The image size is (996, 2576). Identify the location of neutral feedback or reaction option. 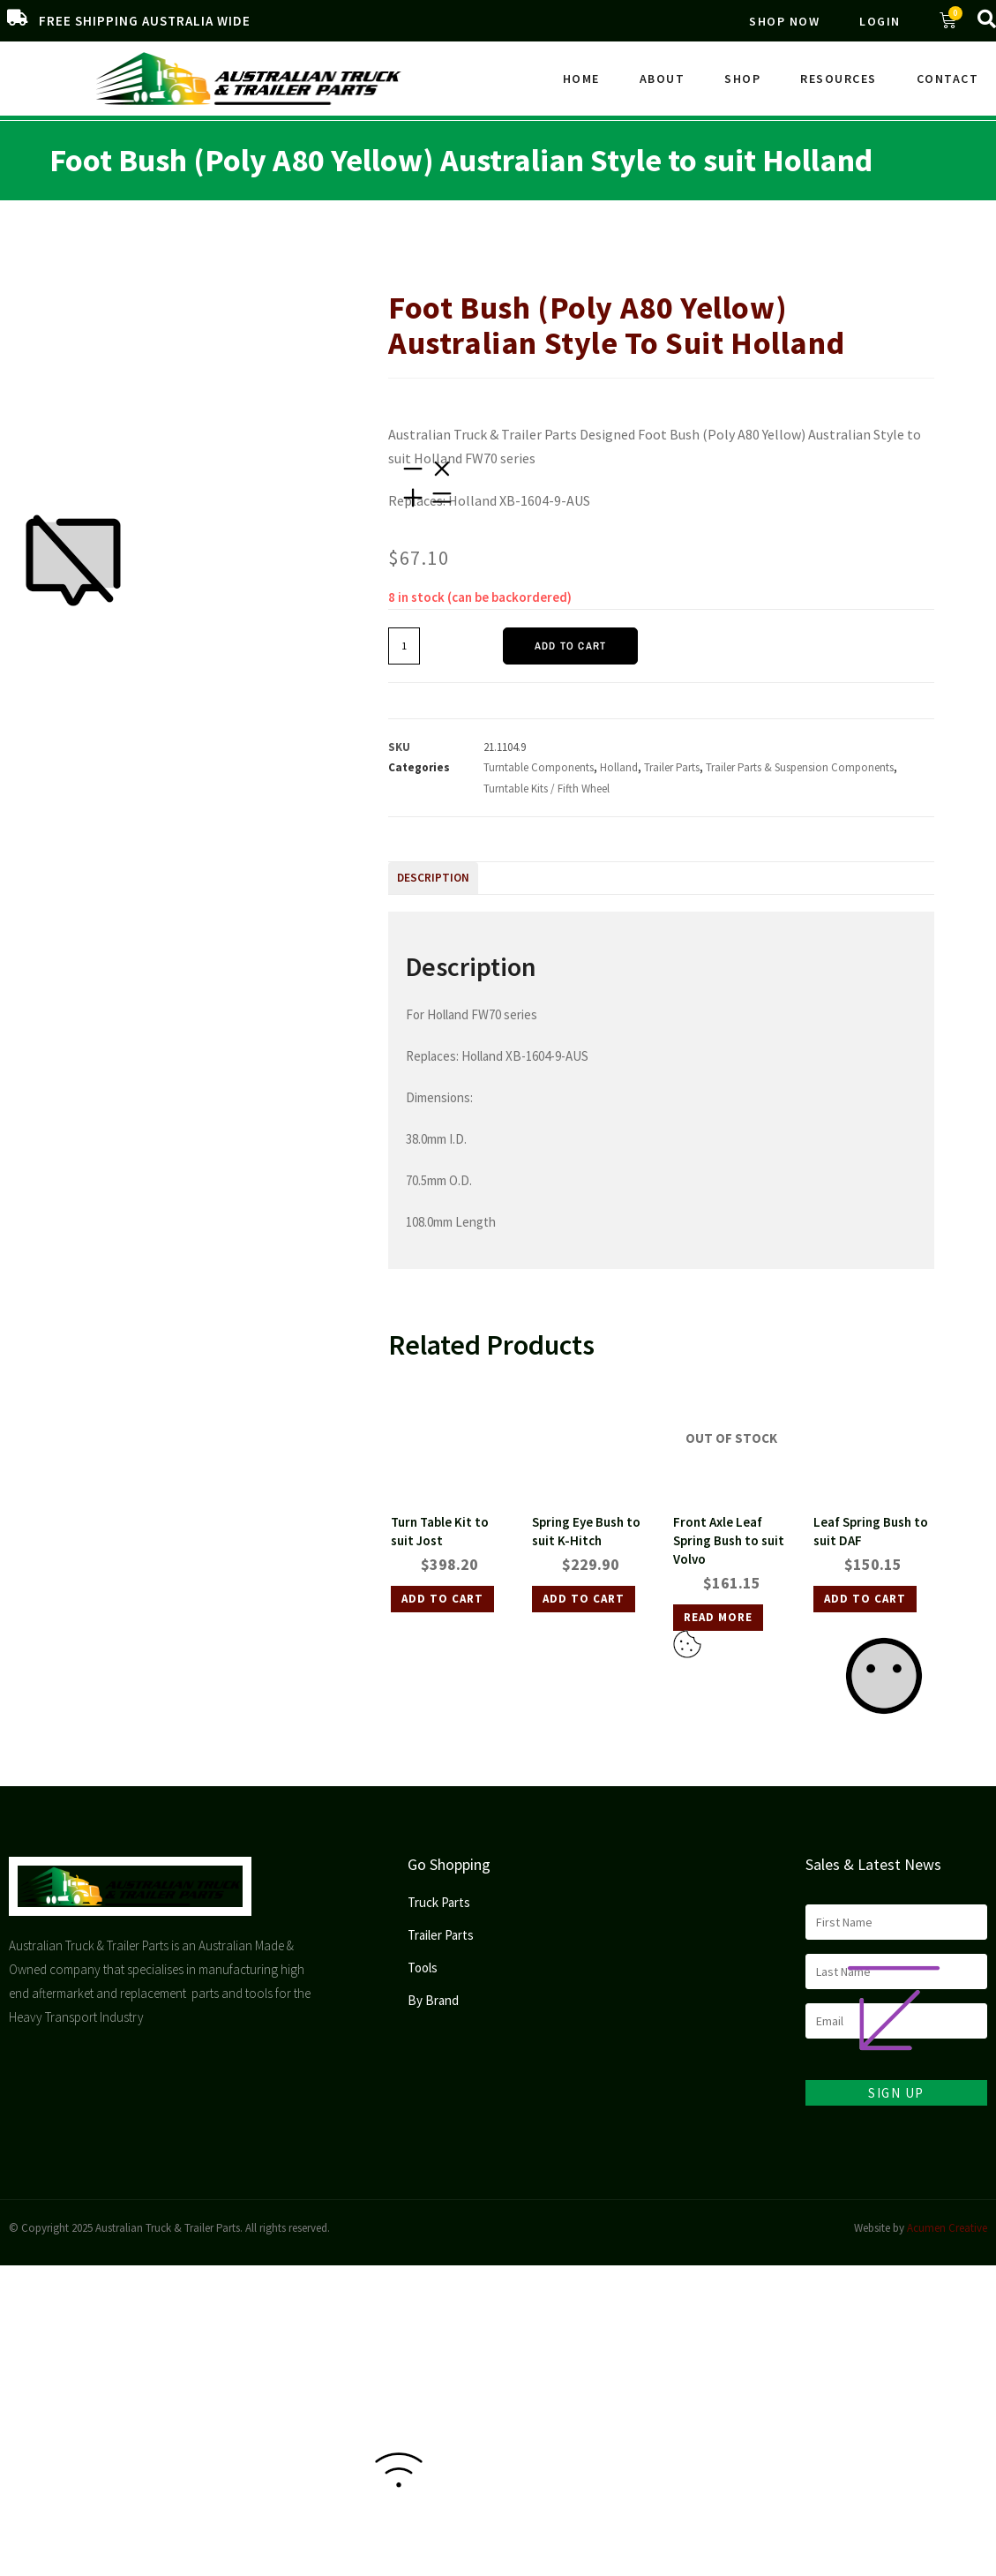
(884, 1676).